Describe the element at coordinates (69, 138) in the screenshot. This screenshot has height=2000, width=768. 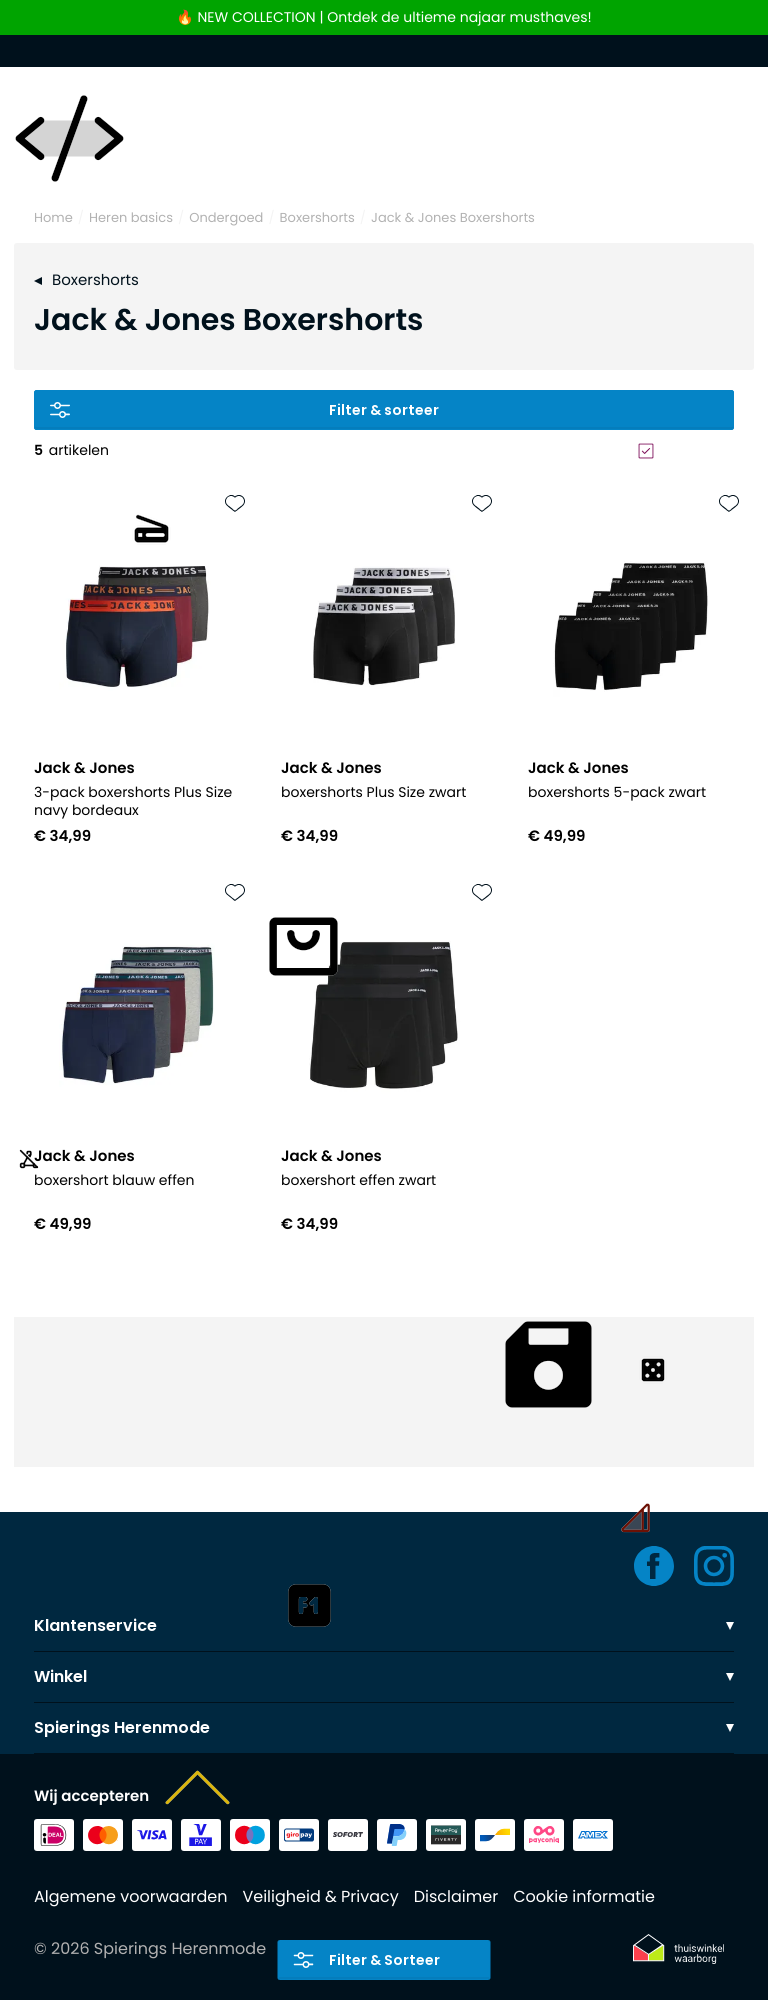
I see `view or edit source code` at that location.